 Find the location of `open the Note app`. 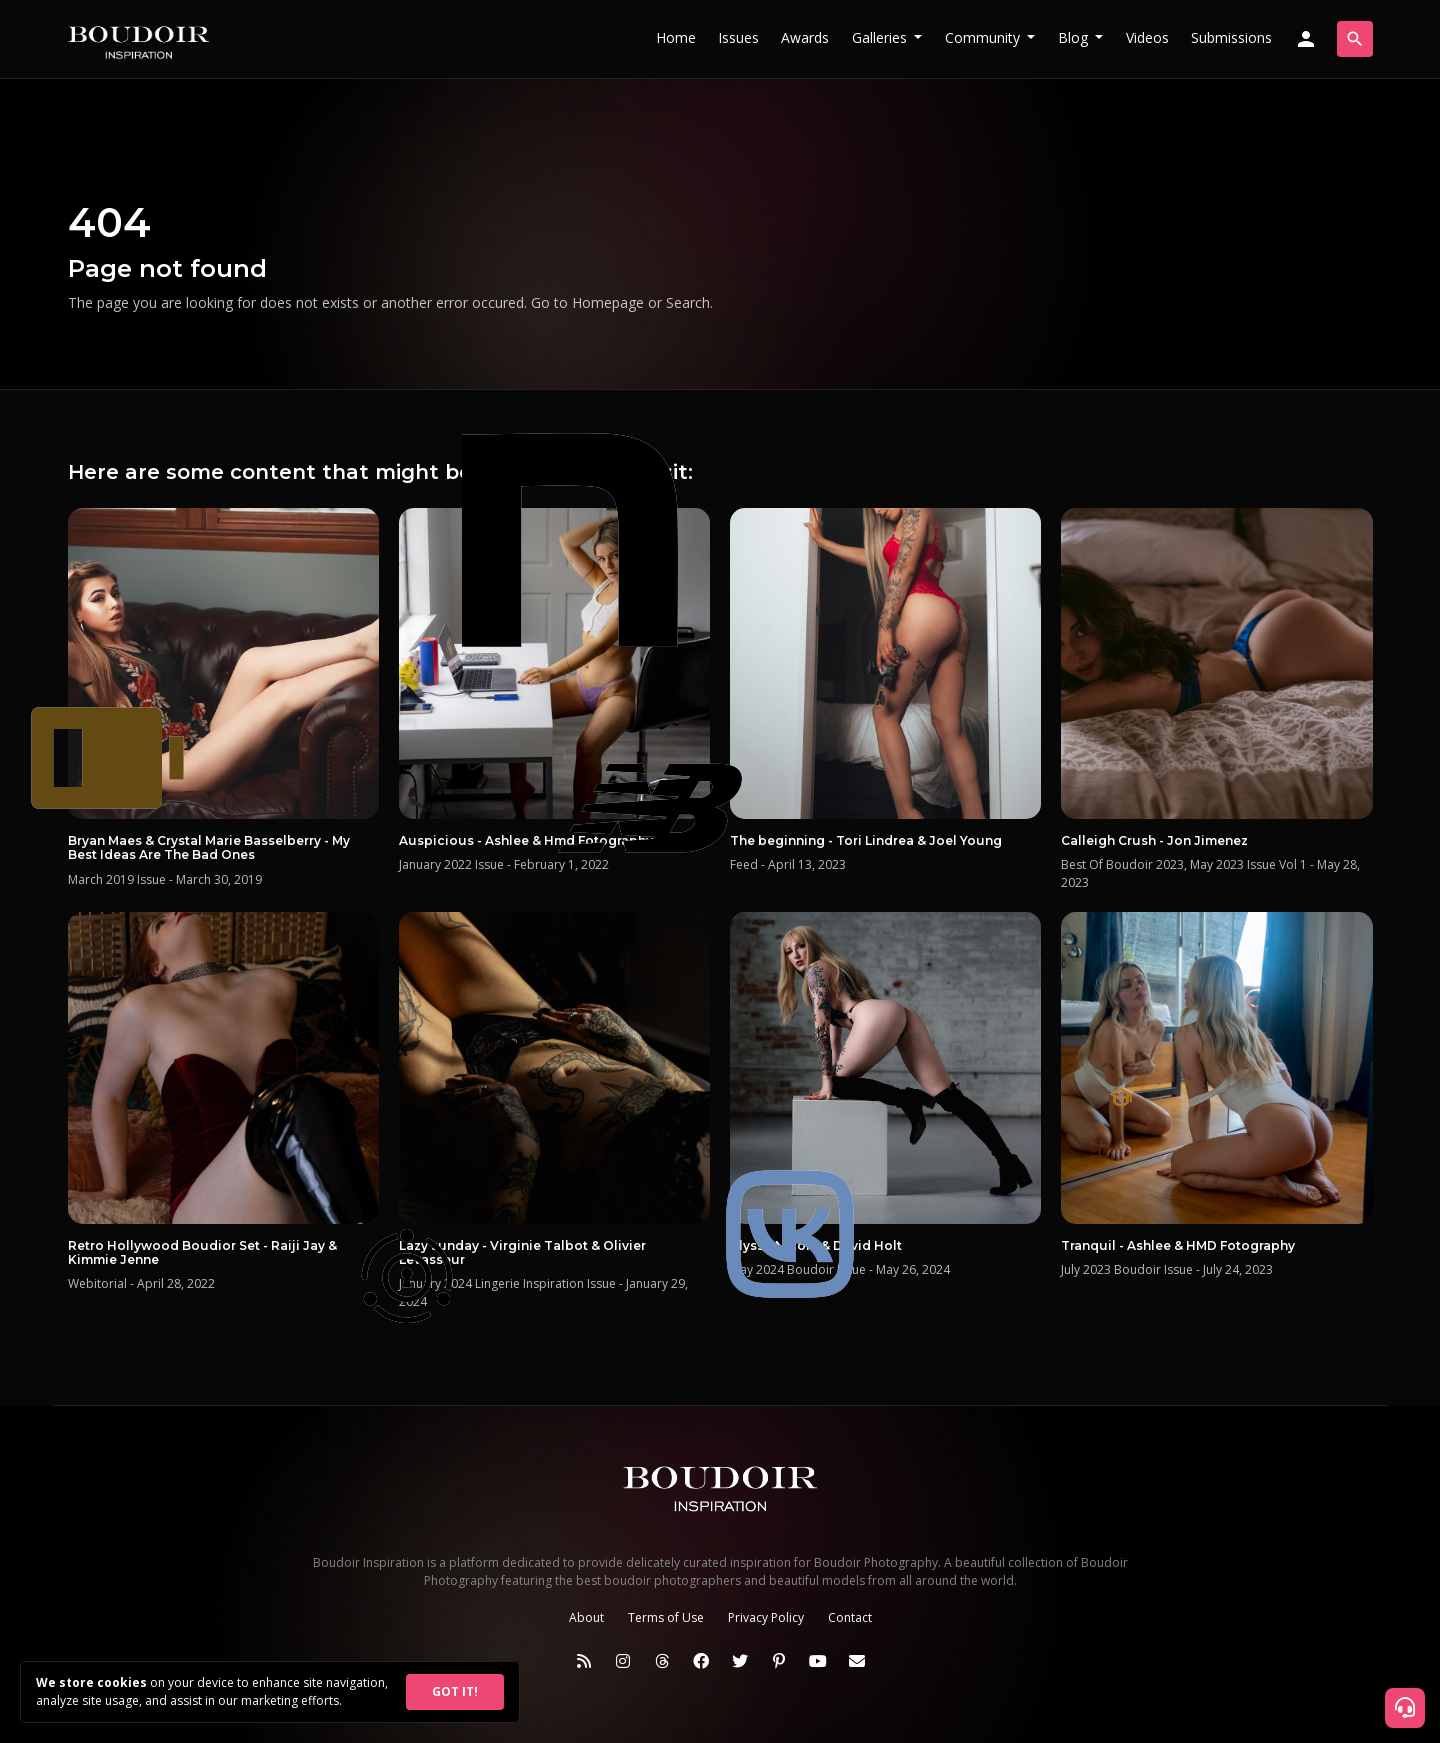

open the Note app is located at coordinates (570, 540).